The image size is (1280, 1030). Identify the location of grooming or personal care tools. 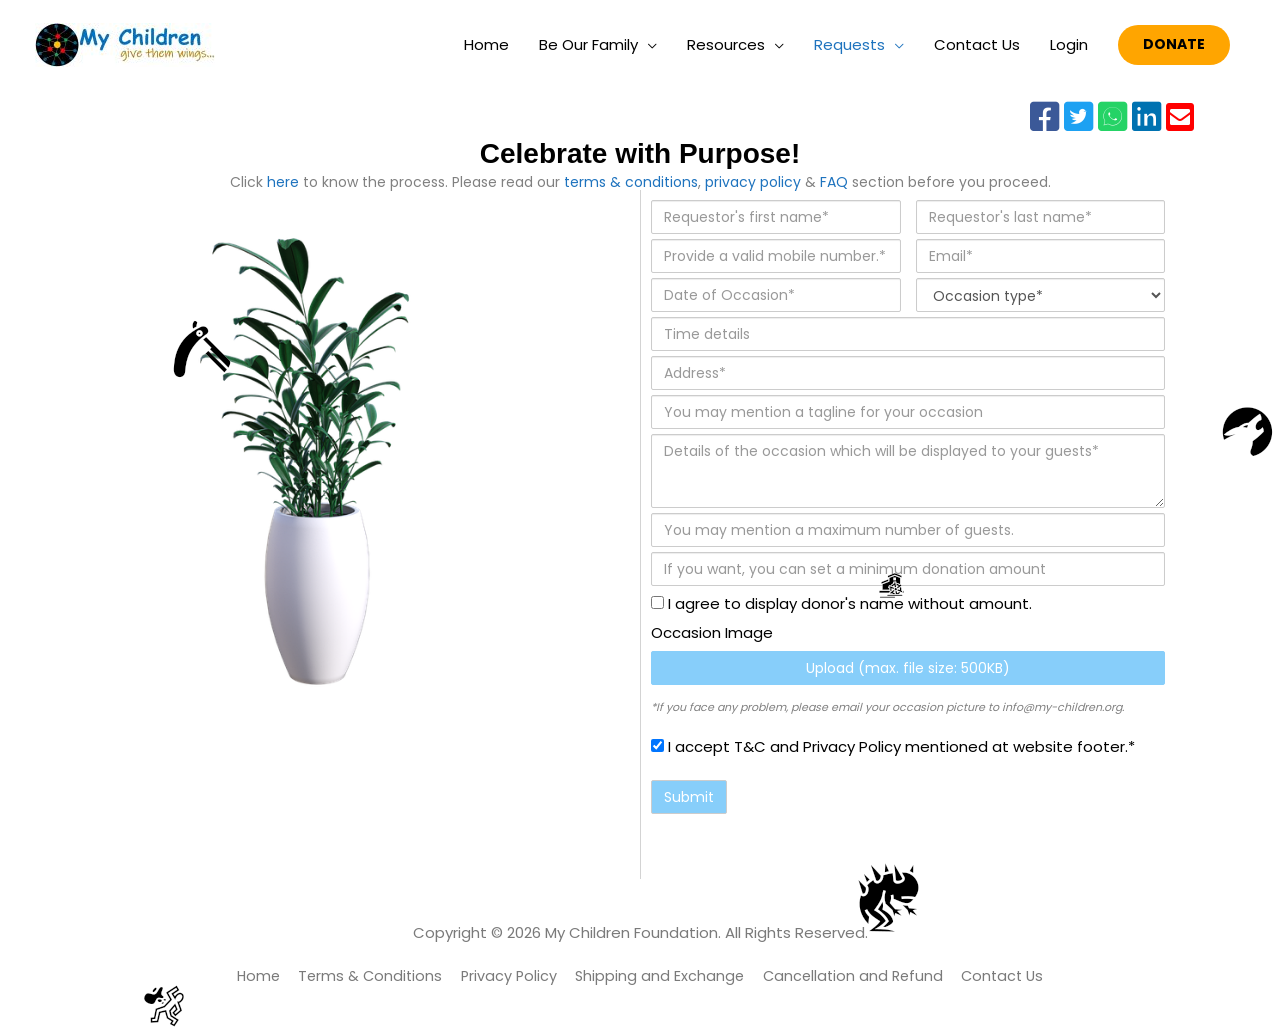
(202, 349).